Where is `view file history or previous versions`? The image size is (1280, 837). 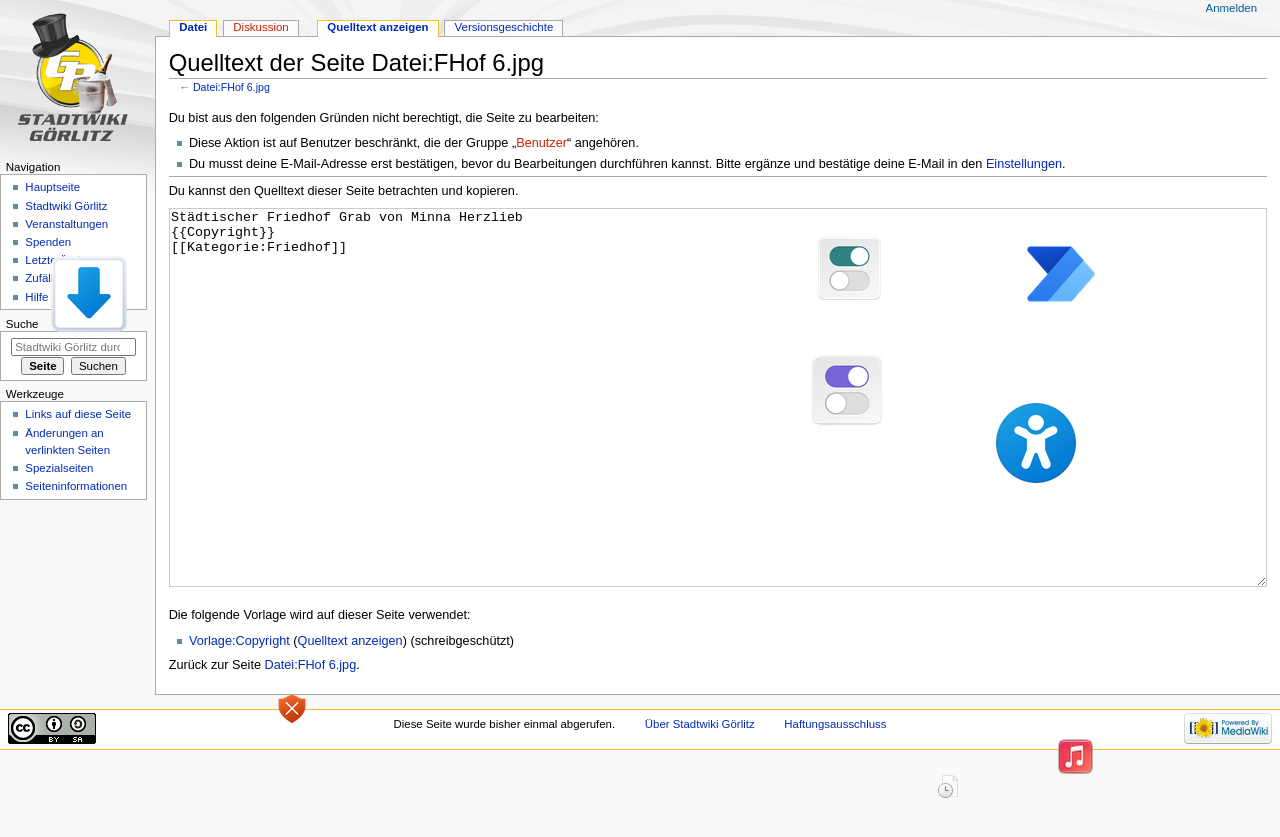
view file history or previous versions is located at coordinates (950, 786).